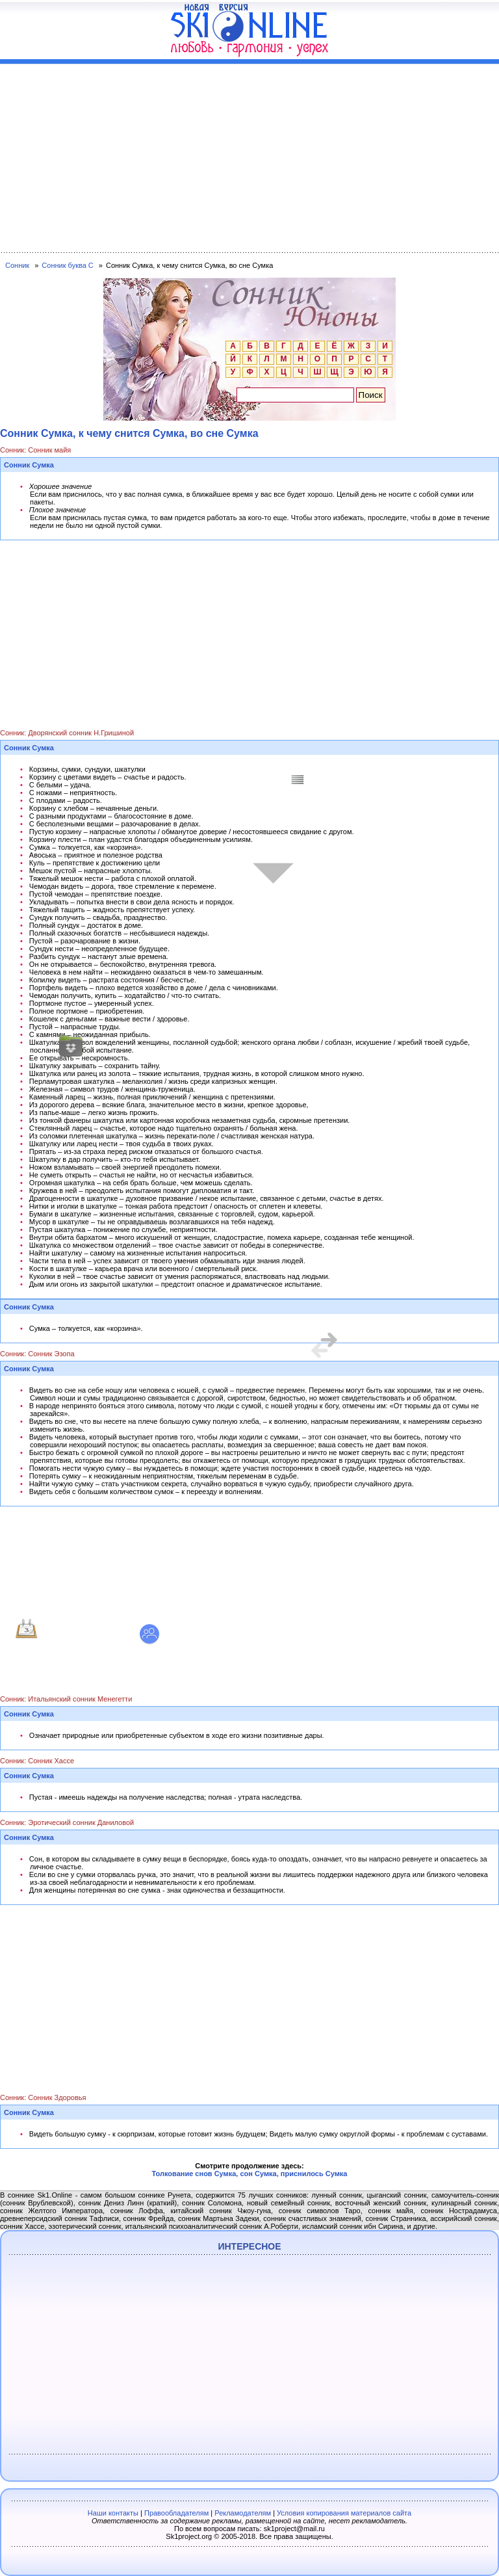 The height and width of the screenshot is (2576, 499). I want to click on justify text to fill both margins, so click(298, 780).